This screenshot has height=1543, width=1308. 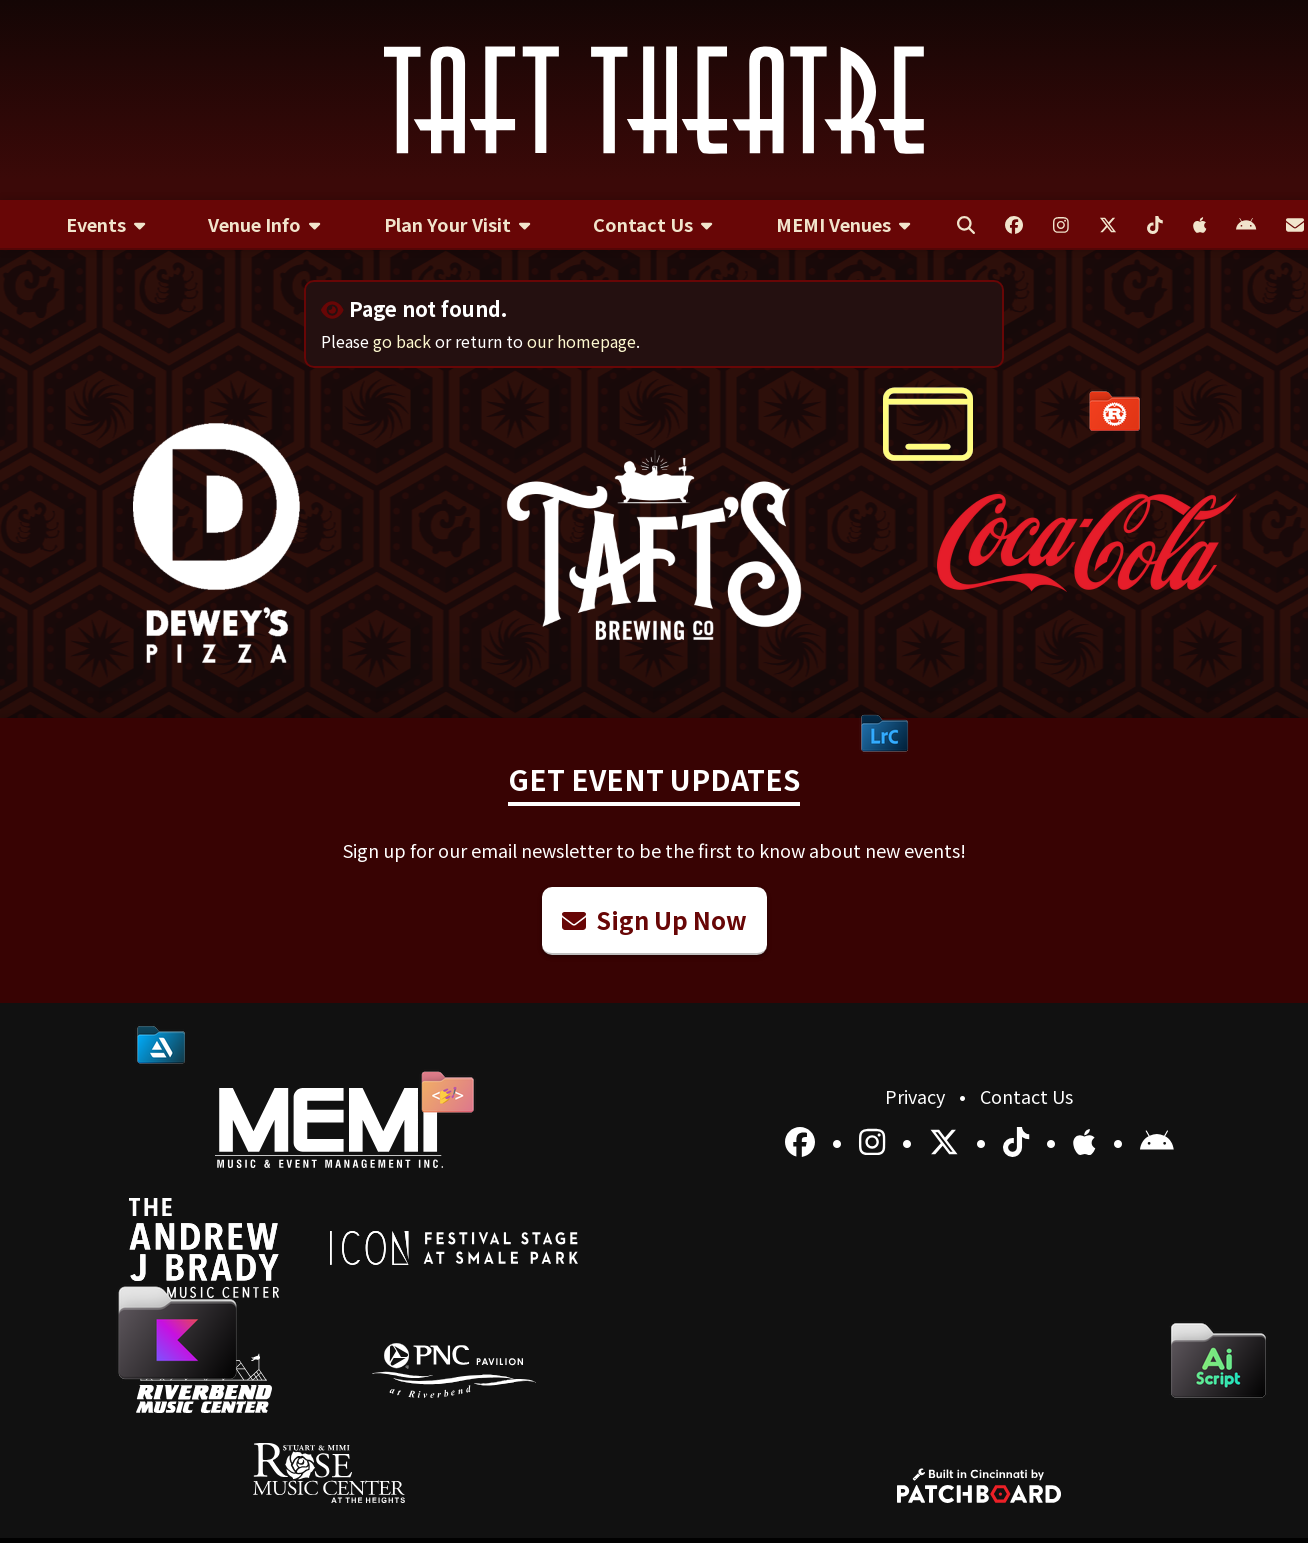 What do you see at coordinates (1114, 412) in the screenshot?
I see `open folder containing rust programming projects` at bounding box center [1114, 412].